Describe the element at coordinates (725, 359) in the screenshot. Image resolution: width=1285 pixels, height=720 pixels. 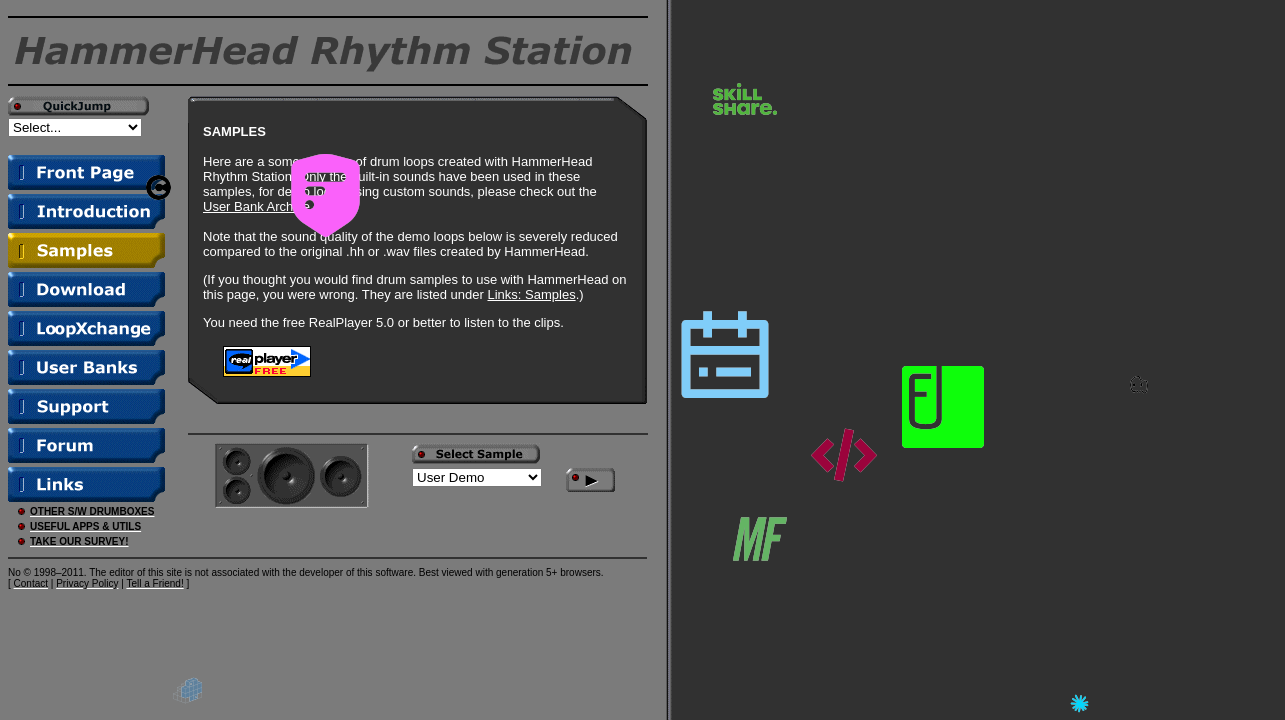
I see `view calendar tasks and to-dos` at that location.